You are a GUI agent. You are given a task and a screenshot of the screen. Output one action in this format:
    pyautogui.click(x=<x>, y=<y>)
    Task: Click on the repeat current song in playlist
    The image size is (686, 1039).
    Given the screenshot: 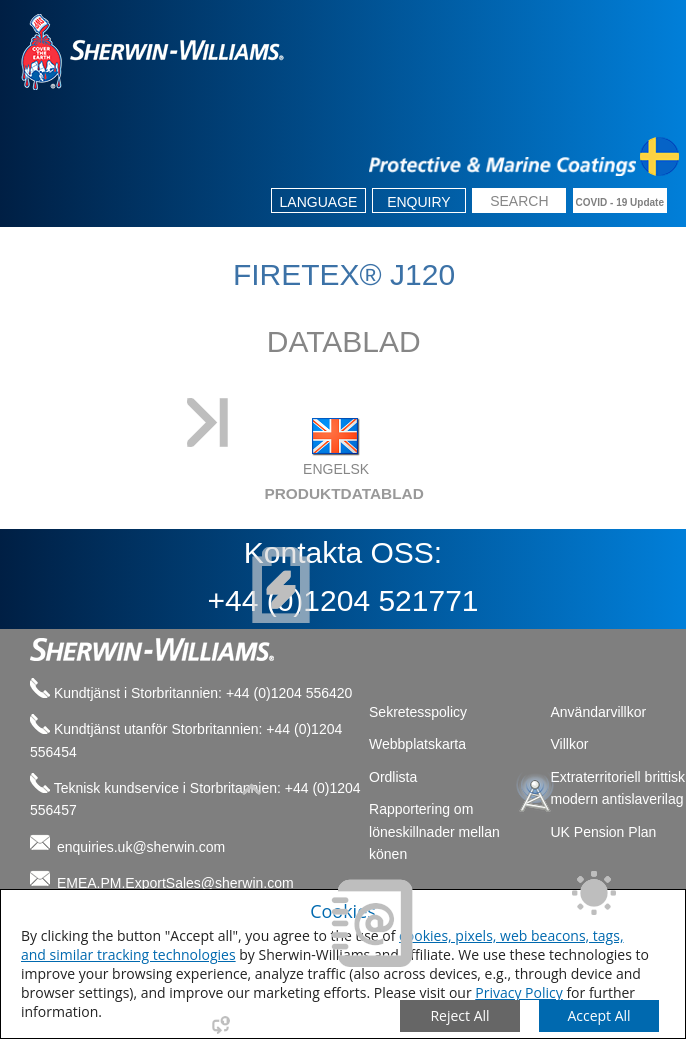 What is the action you would take?
    pyautogui.click(x=220, y=1025)
    